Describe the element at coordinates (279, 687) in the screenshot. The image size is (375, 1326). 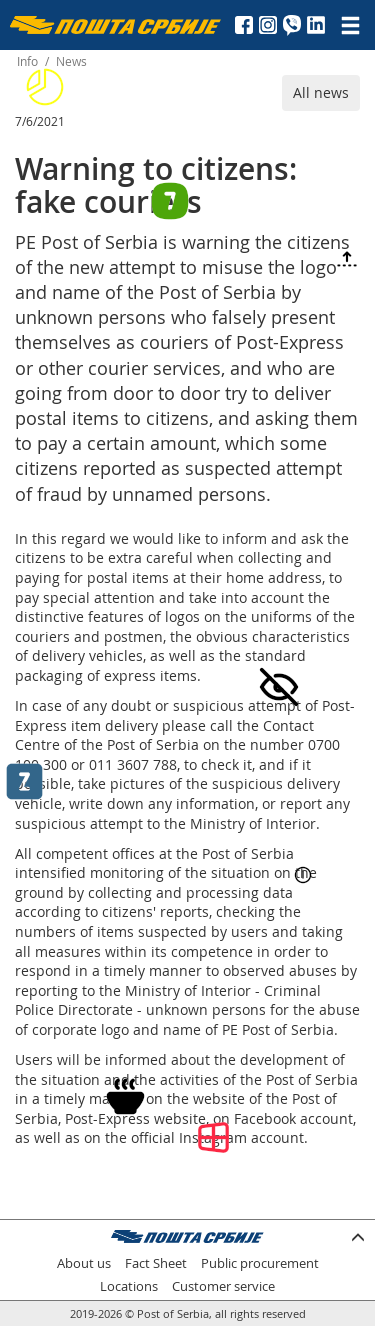
I see `hide password or sensitive content` at that location.